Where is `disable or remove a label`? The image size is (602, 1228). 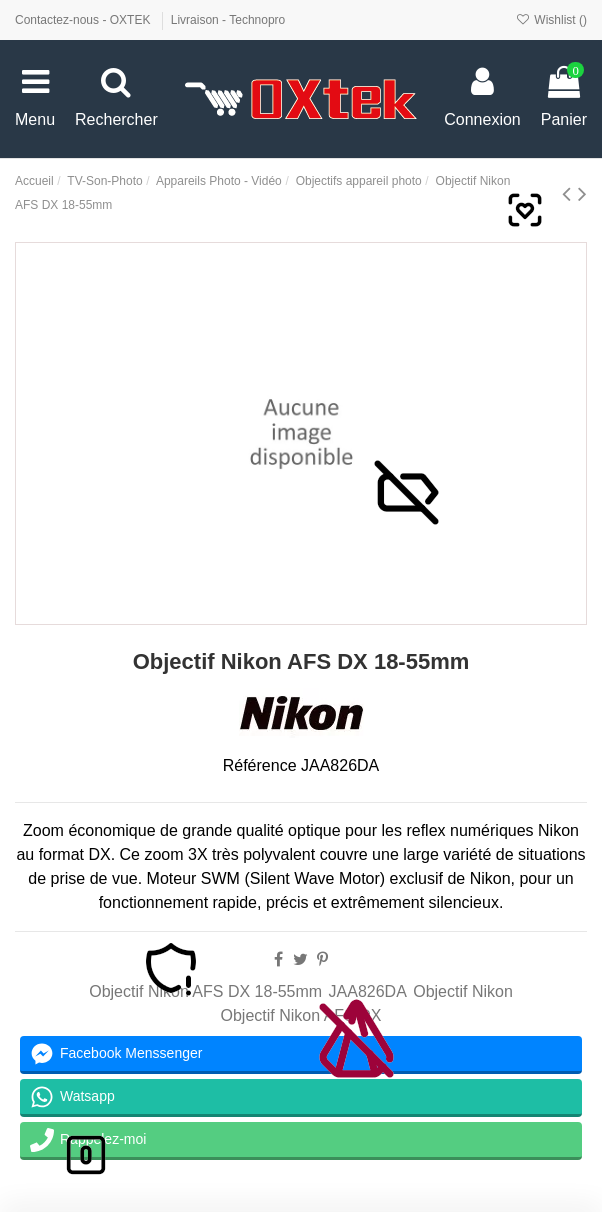 disable or remove a label is located at coordinates (406, 492).